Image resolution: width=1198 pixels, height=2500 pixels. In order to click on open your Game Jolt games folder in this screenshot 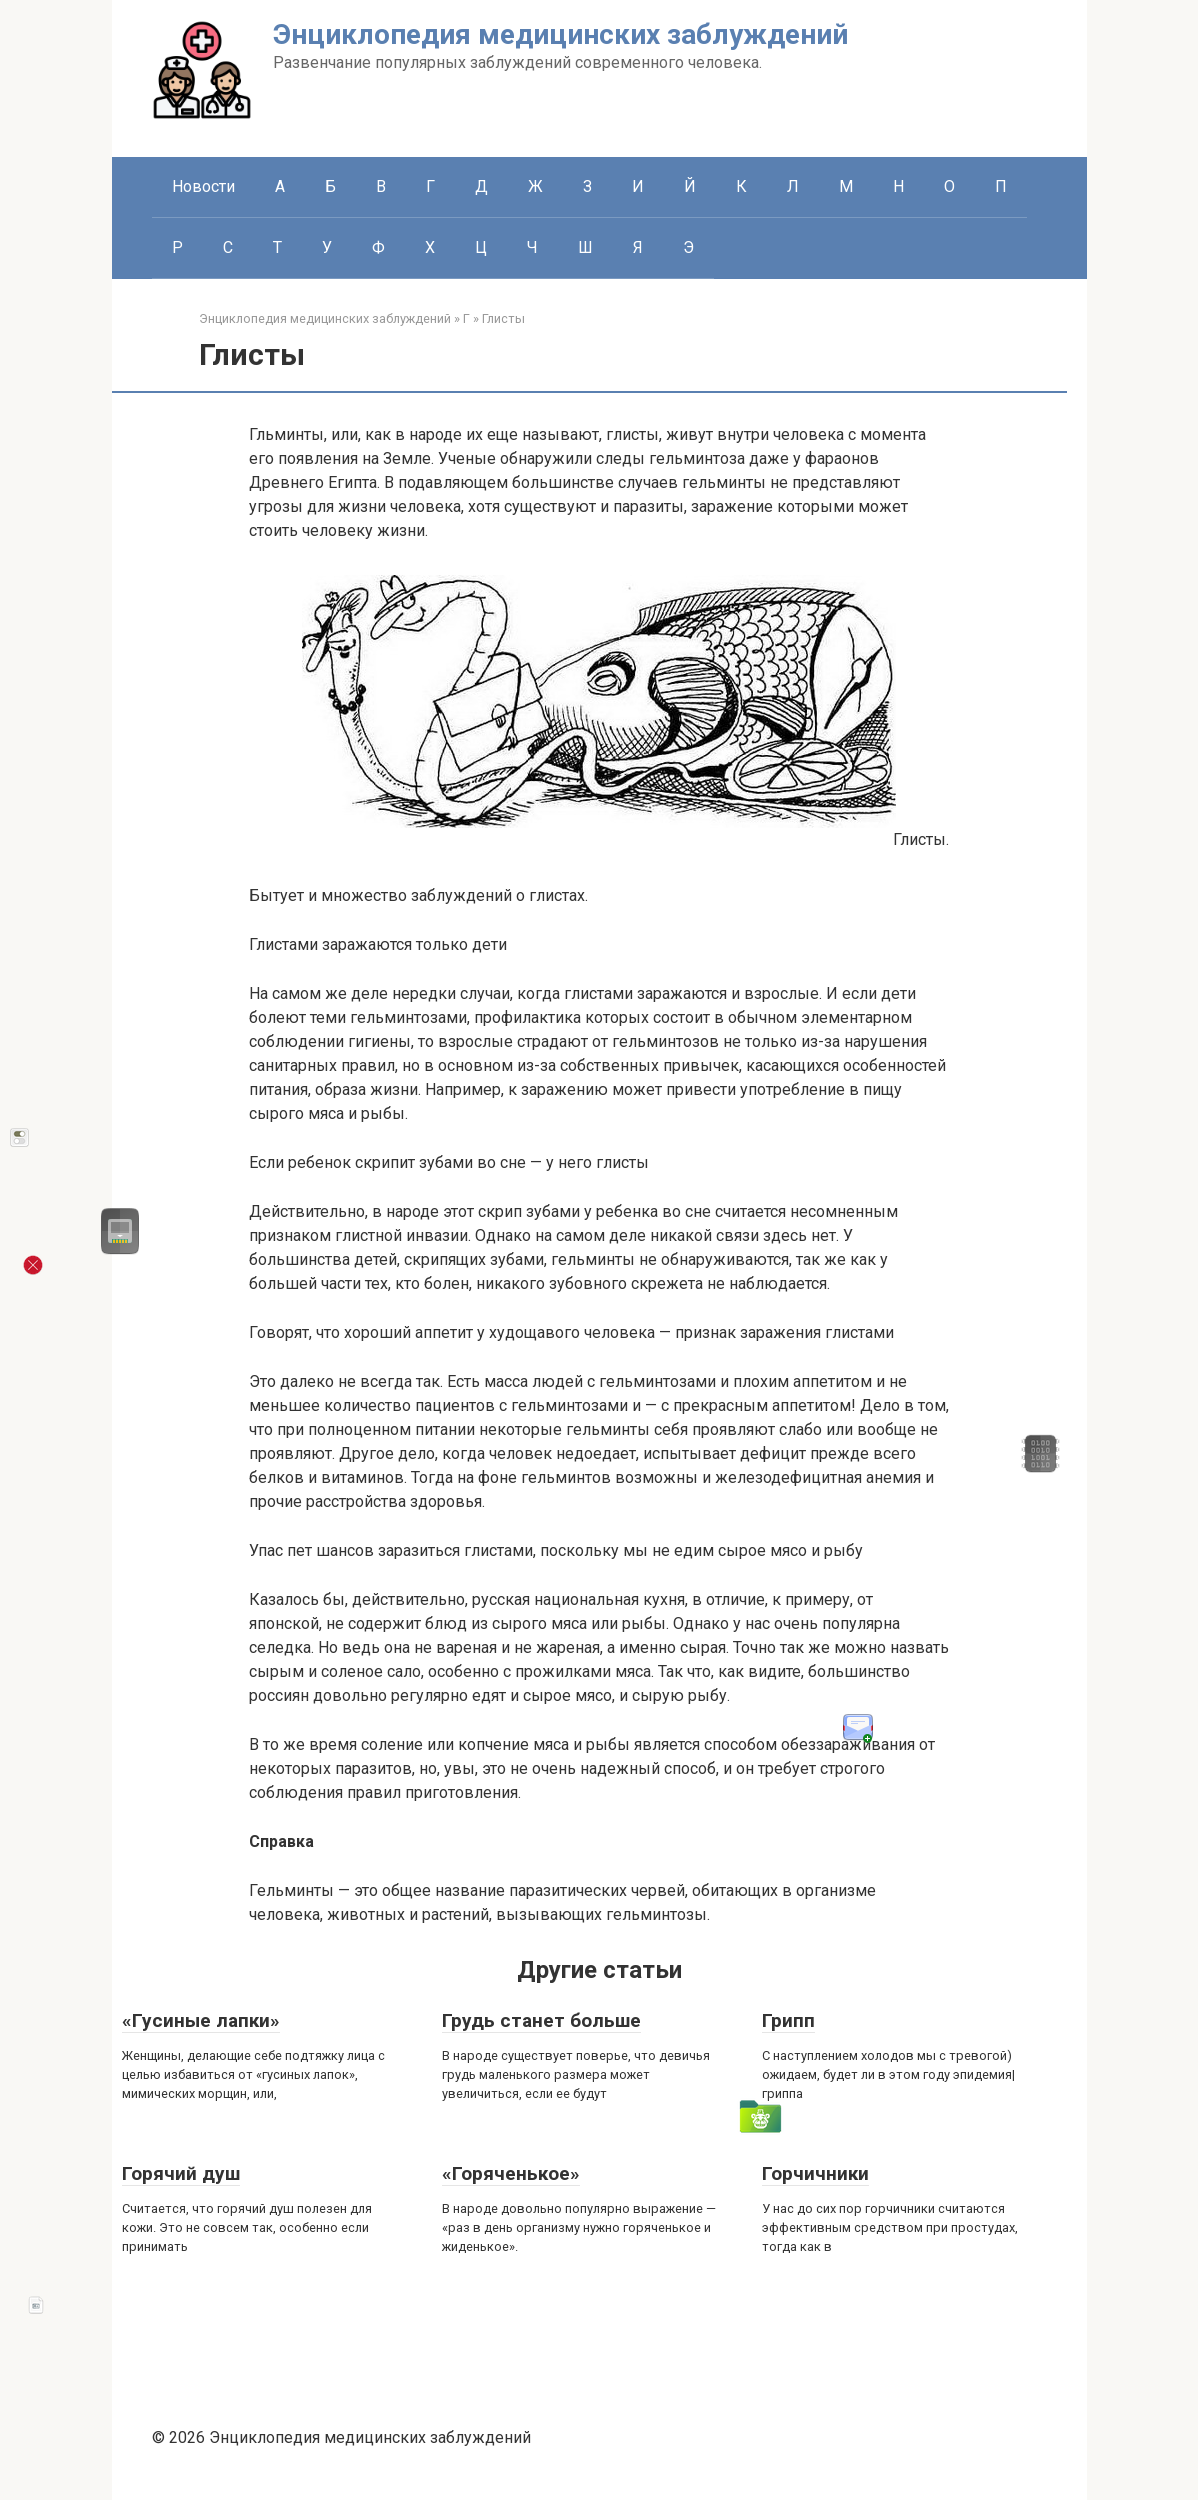, I will do `click(760, 2117)`.